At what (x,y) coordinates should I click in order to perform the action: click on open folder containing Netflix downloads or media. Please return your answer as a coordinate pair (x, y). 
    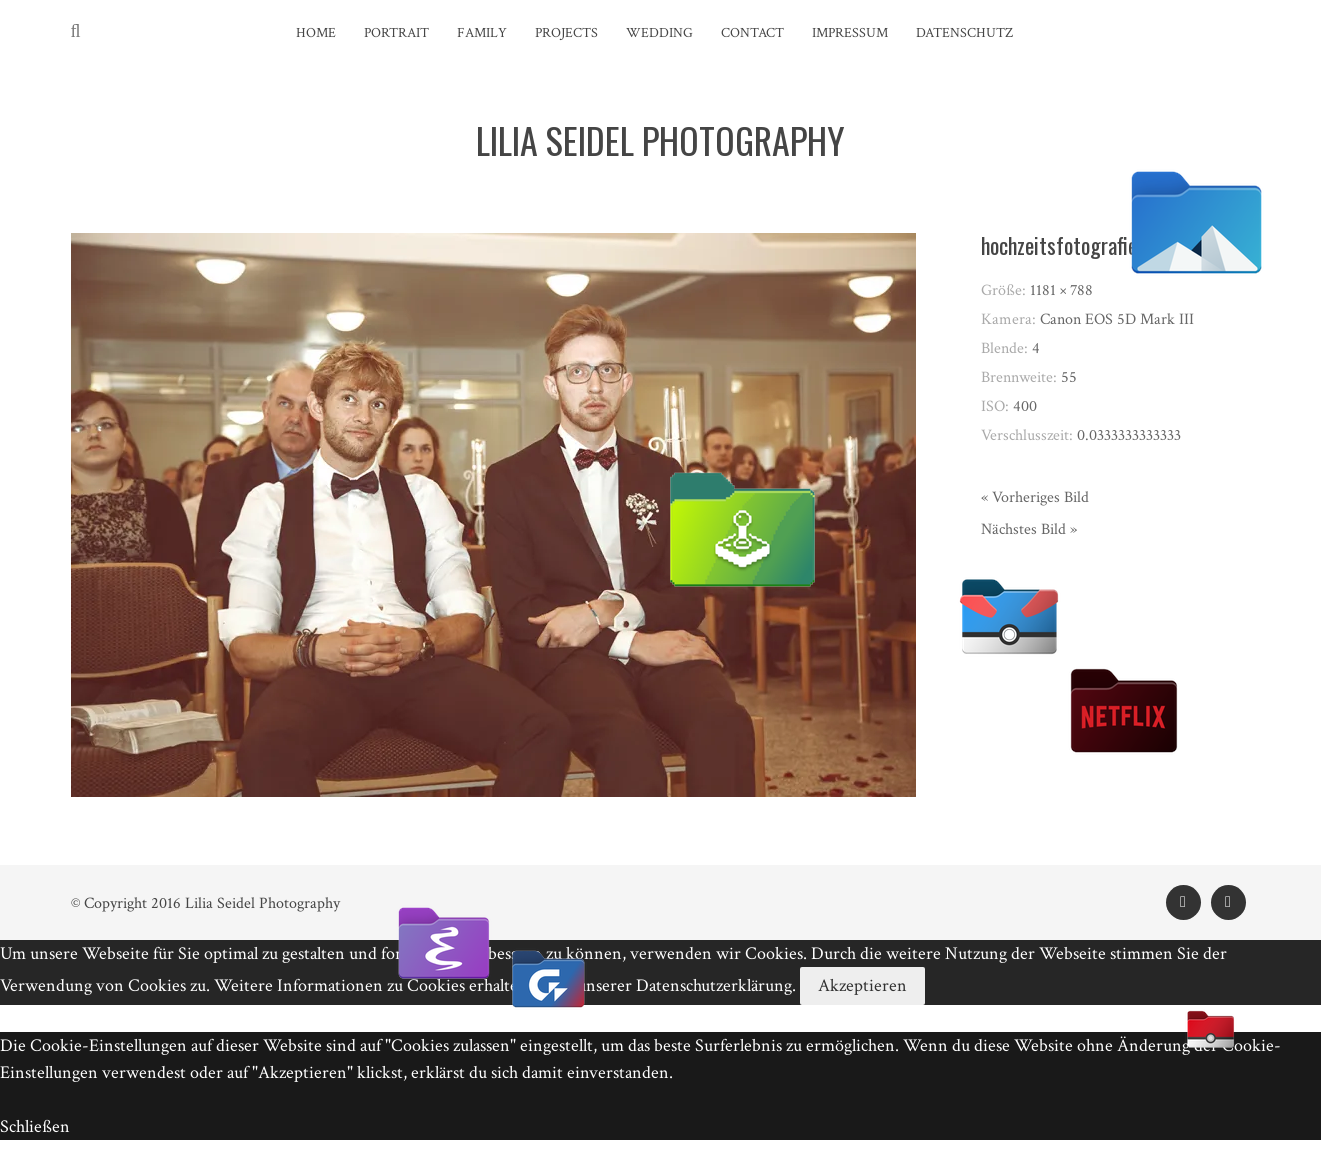
    Looking at the image, I should click on (1123, 713).